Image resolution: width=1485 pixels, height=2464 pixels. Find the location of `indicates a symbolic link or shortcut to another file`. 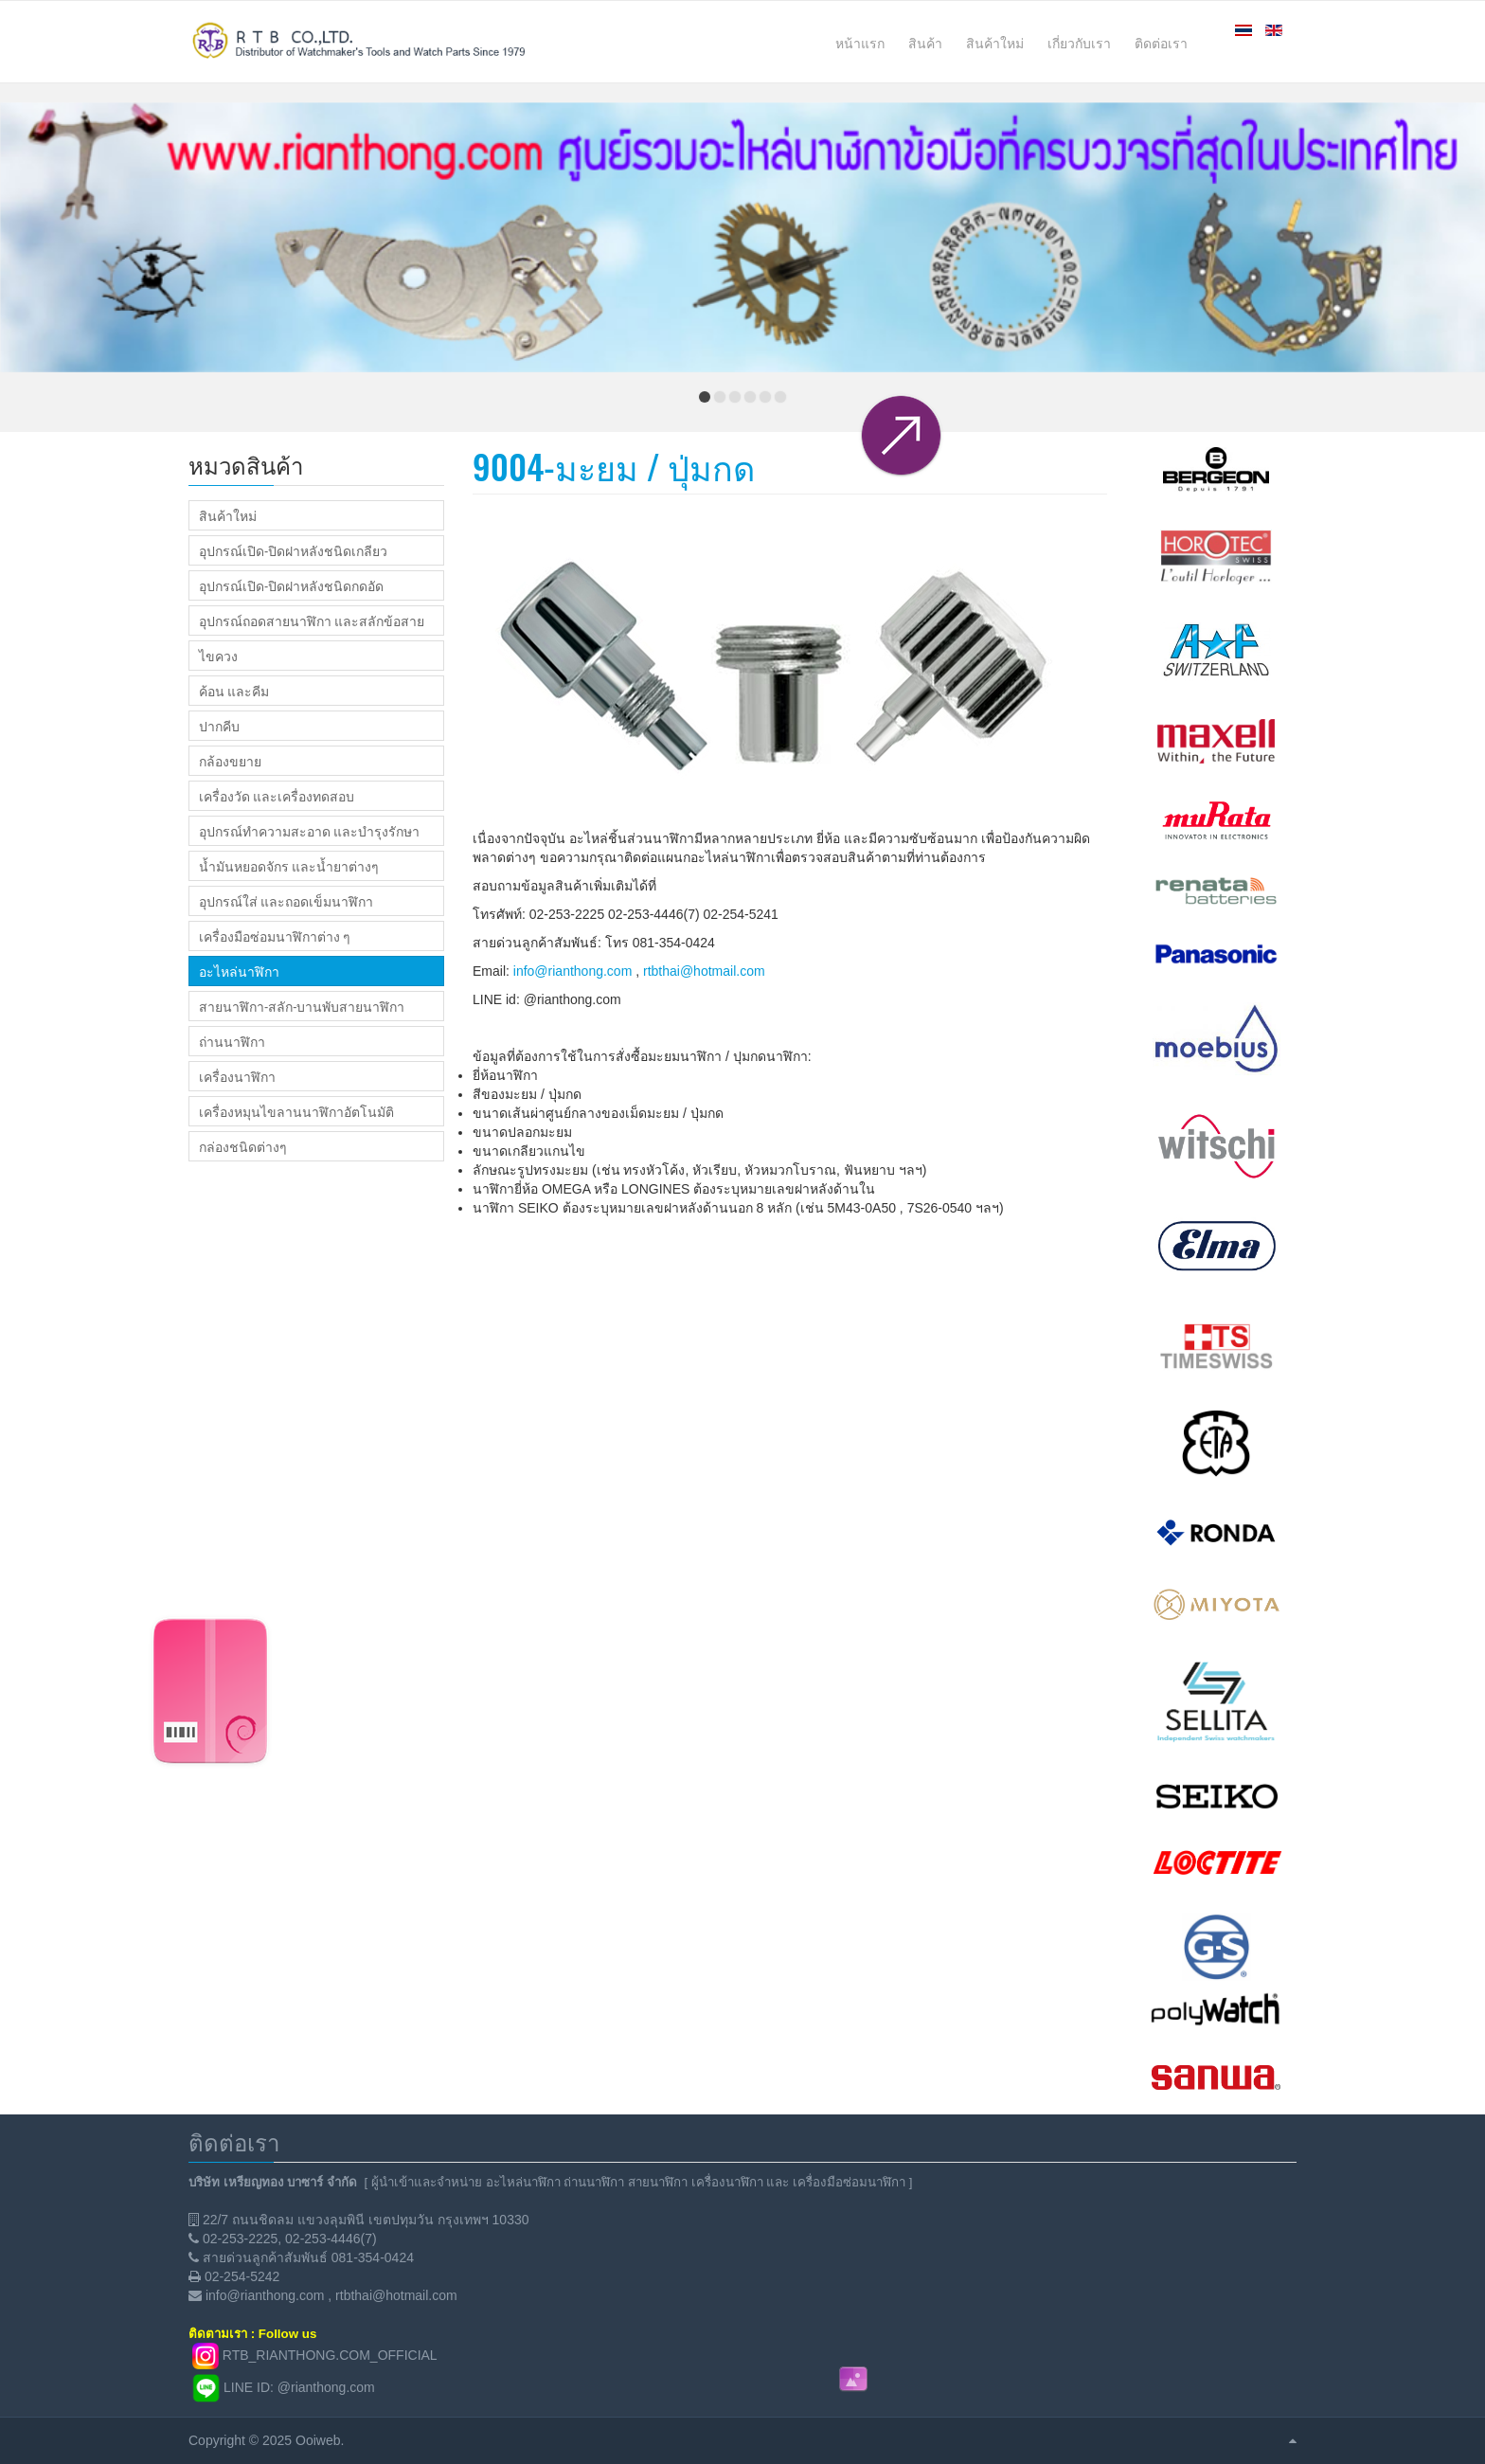

indicates a symbolic link or shortcut to another file is located at coordinates (901, 435).